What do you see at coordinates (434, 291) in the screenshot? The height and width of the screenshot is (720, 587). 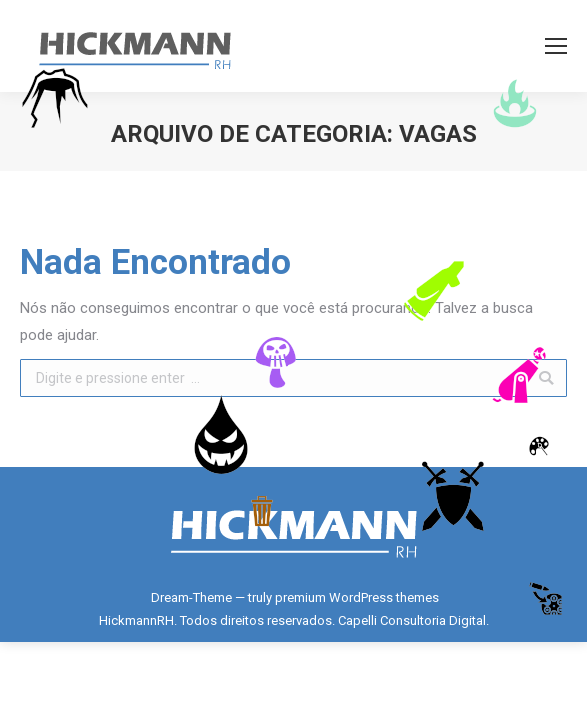 I see `select or equip weapon attachment` at bounding box center [434, 291].